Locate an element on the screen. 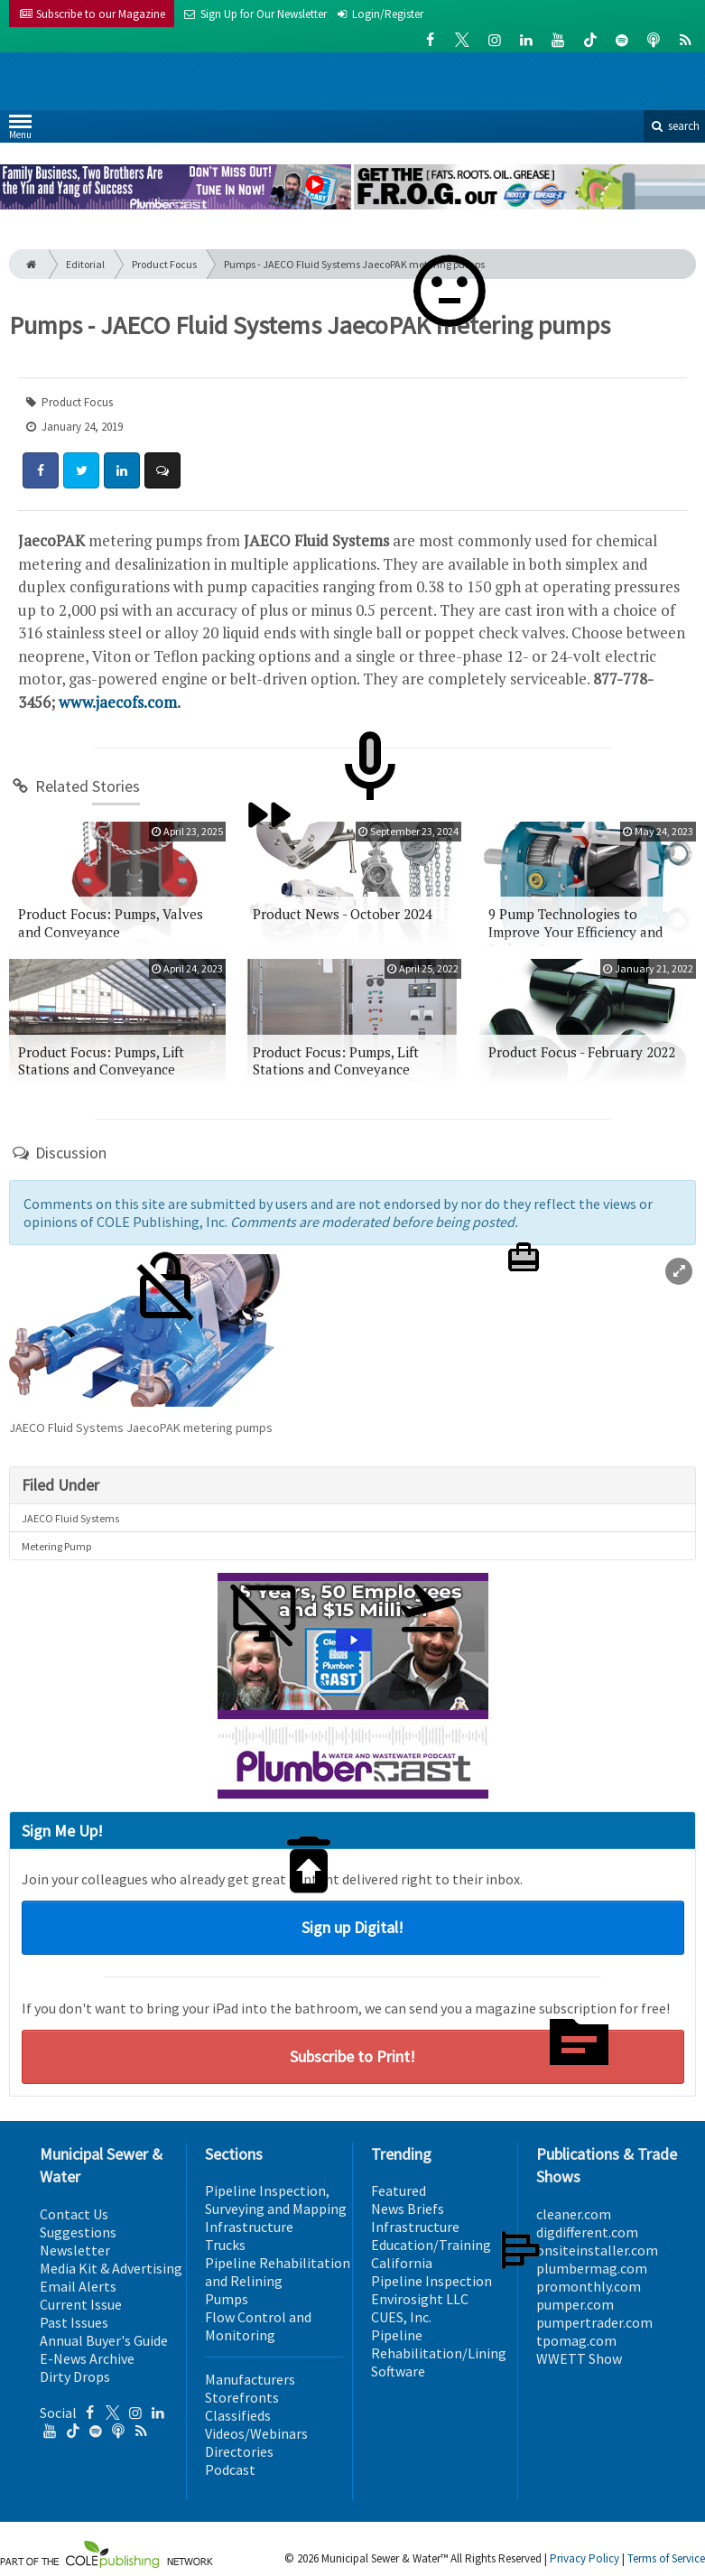 The image size is (705, 2576). access travel documents or itinerary is located at coordinates (524, 1258).